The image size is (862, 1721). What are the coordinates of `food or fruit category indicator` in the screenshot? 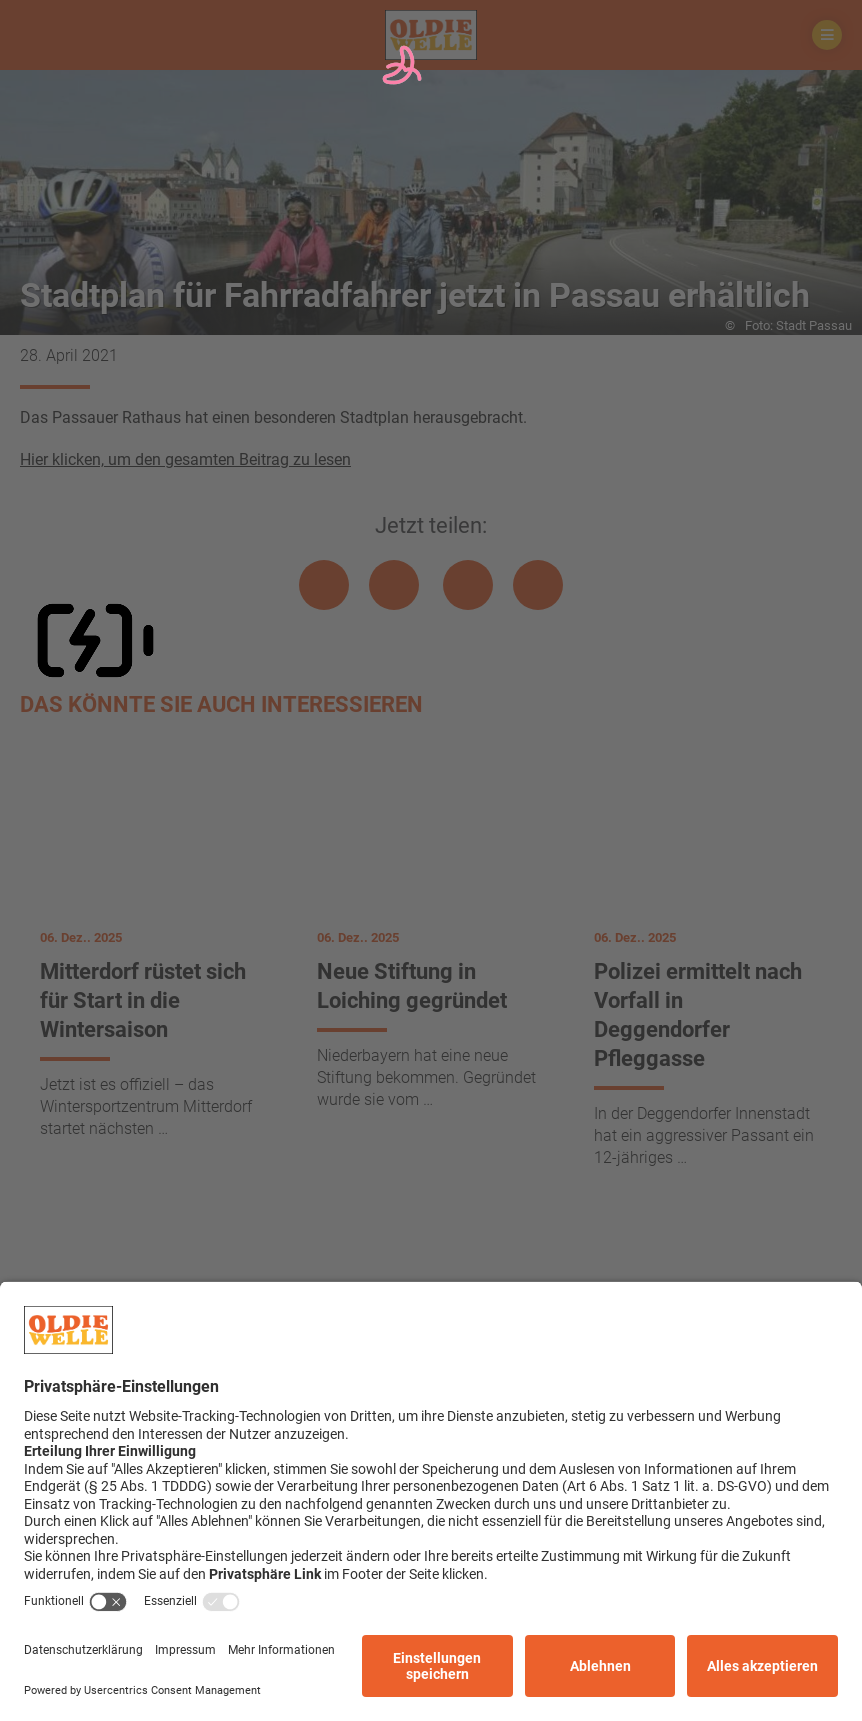 It's located at (402, 65).